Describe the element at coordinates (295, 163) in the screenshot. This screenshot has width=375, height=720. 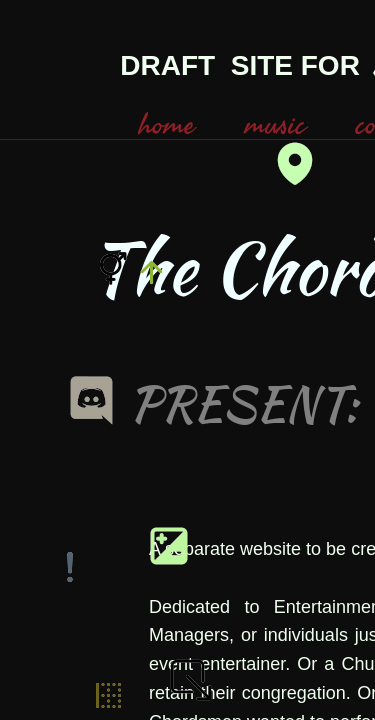
I see `view location on map` at that location.